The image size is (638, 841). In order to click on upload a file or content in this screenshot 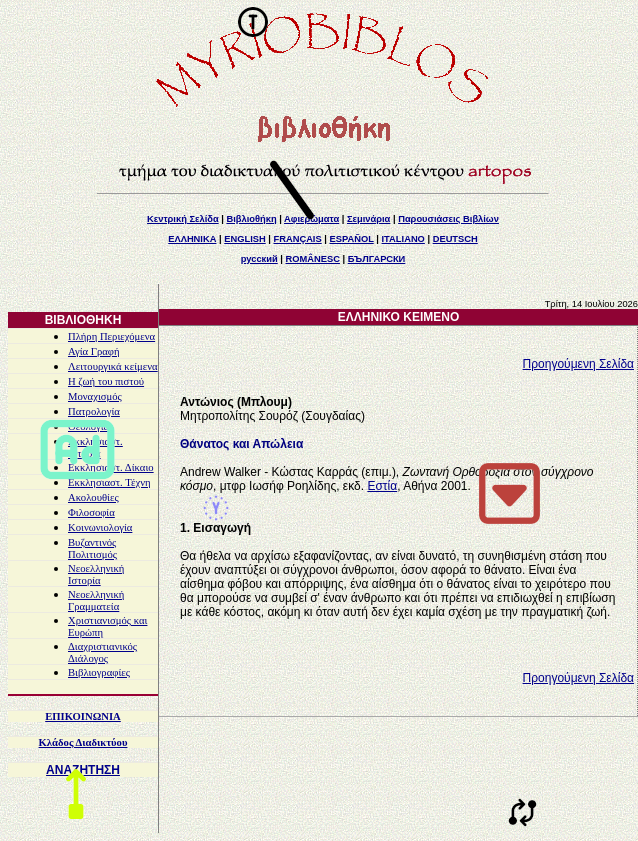, I will do `click(76, 794)`.